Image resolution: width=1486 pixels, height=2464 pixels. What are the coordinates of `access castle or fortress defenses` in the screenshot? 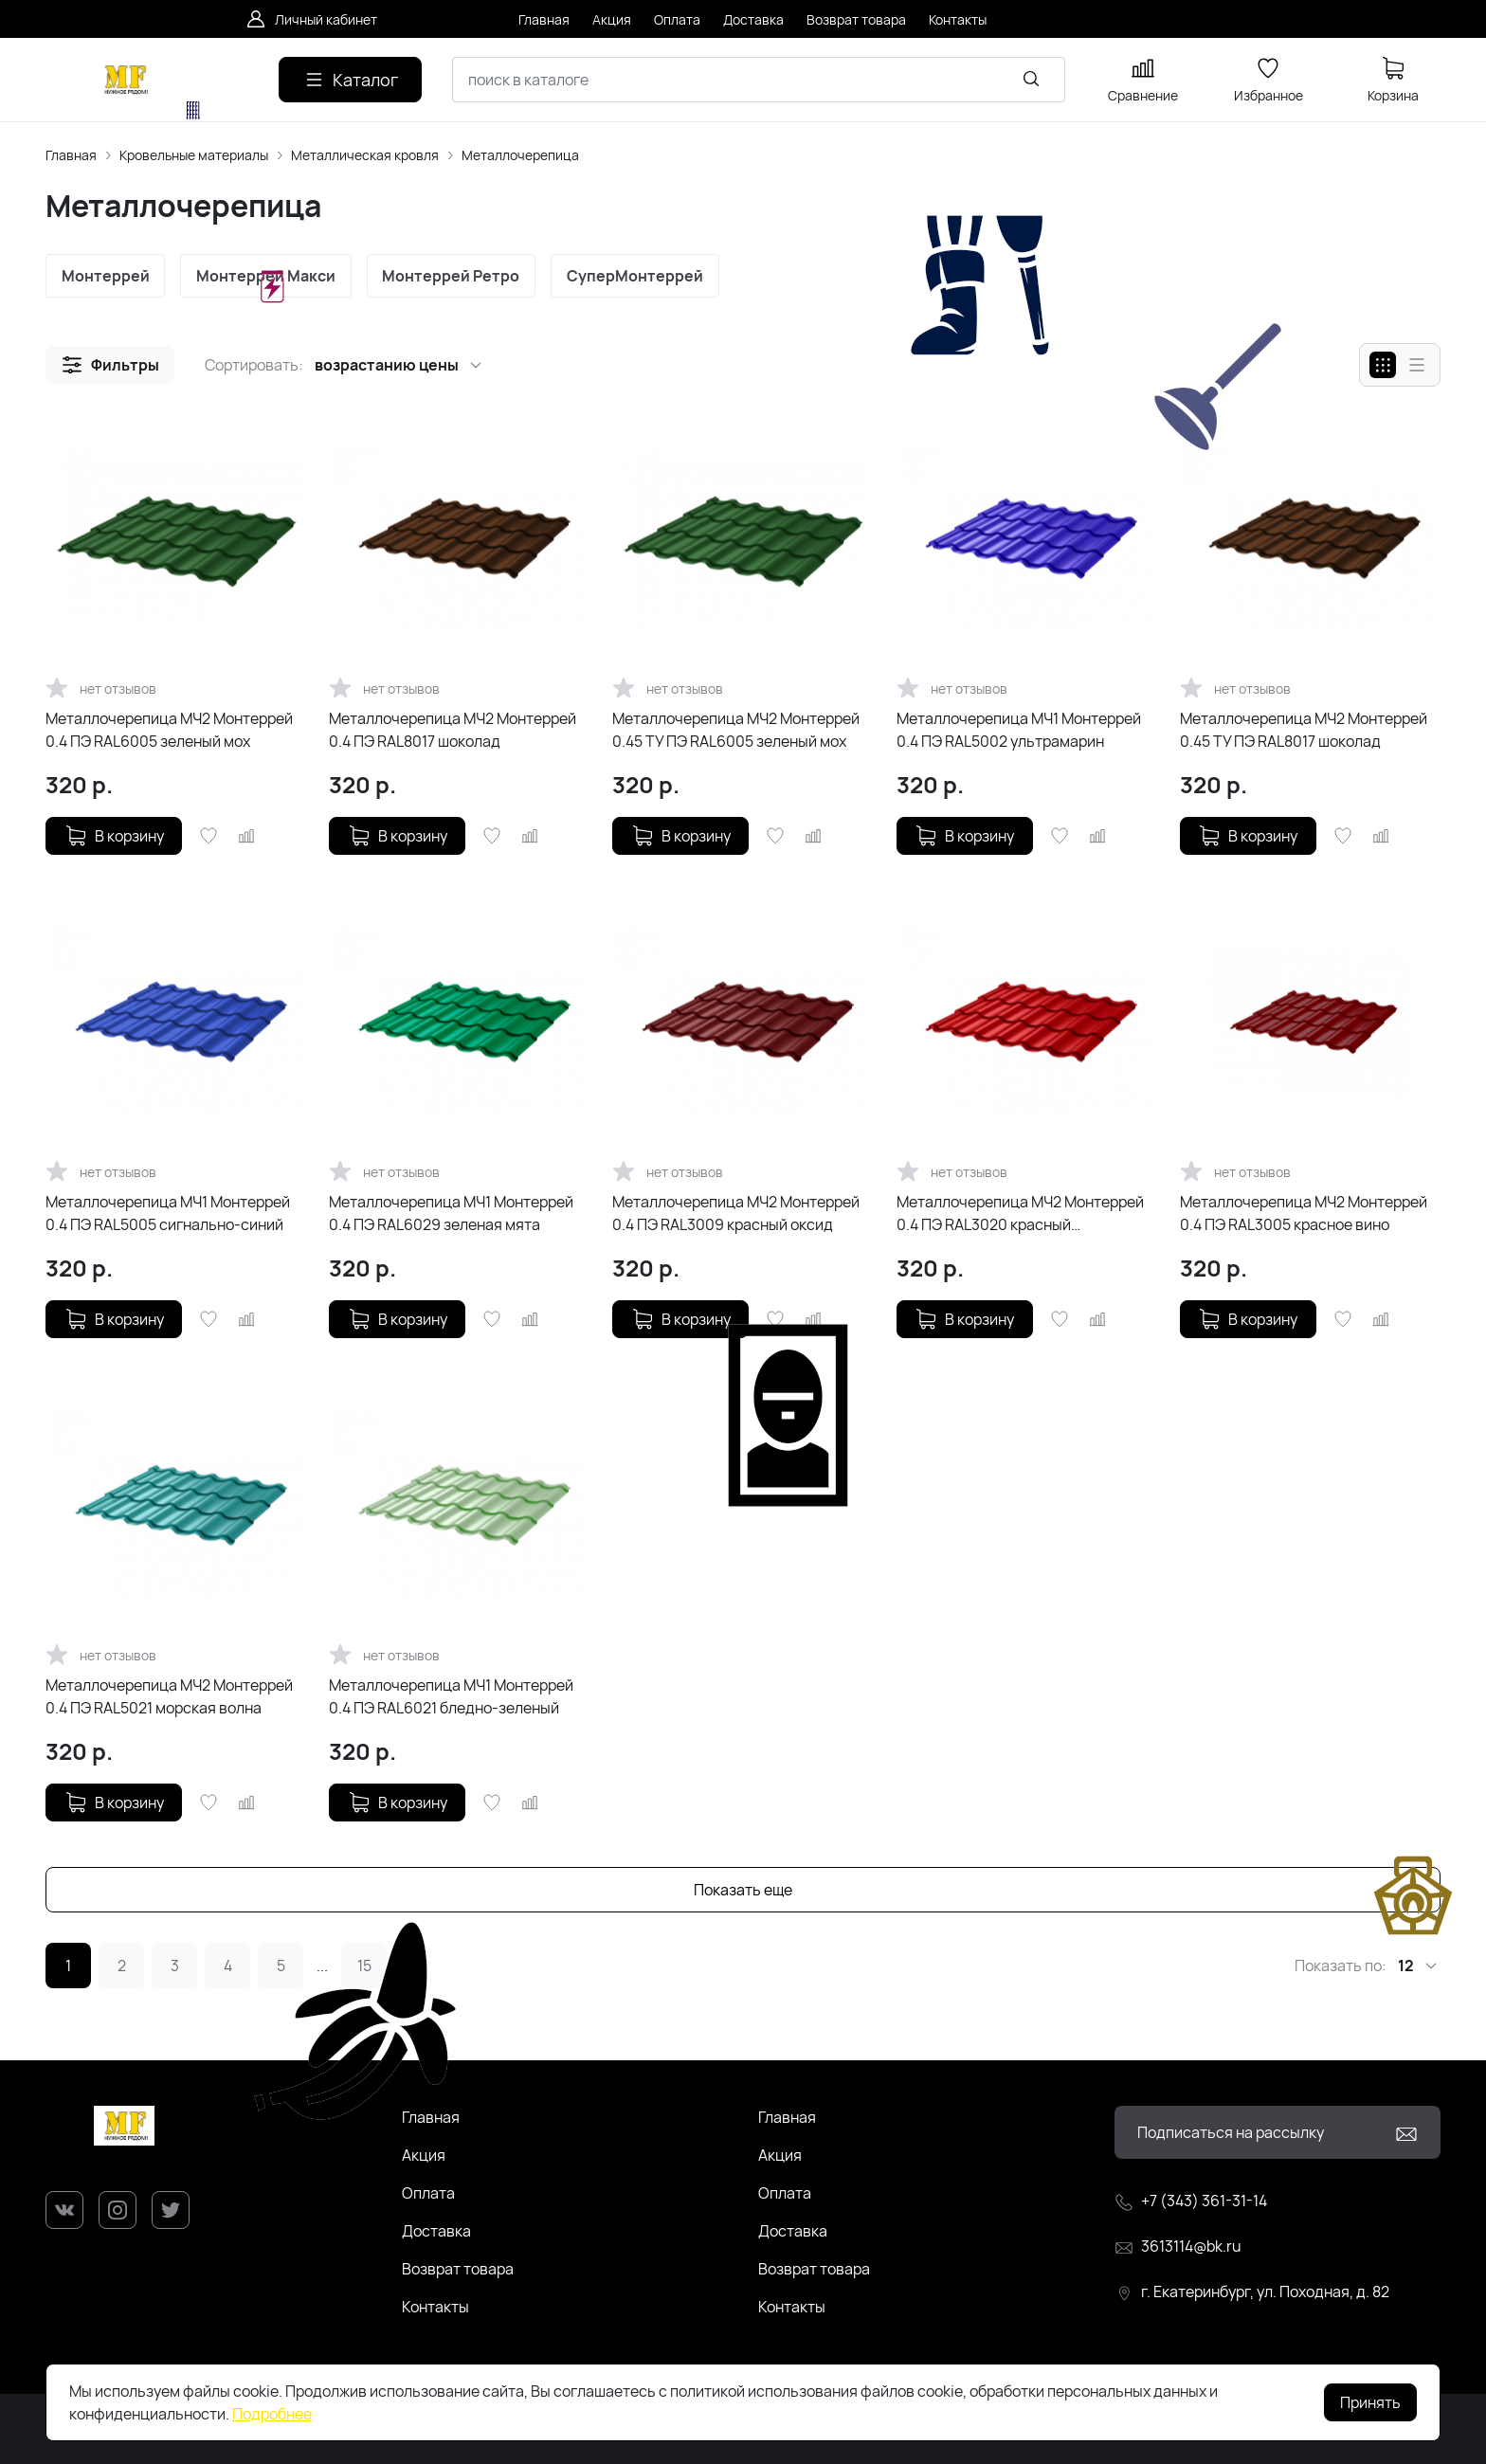 It's located at (192, 110).